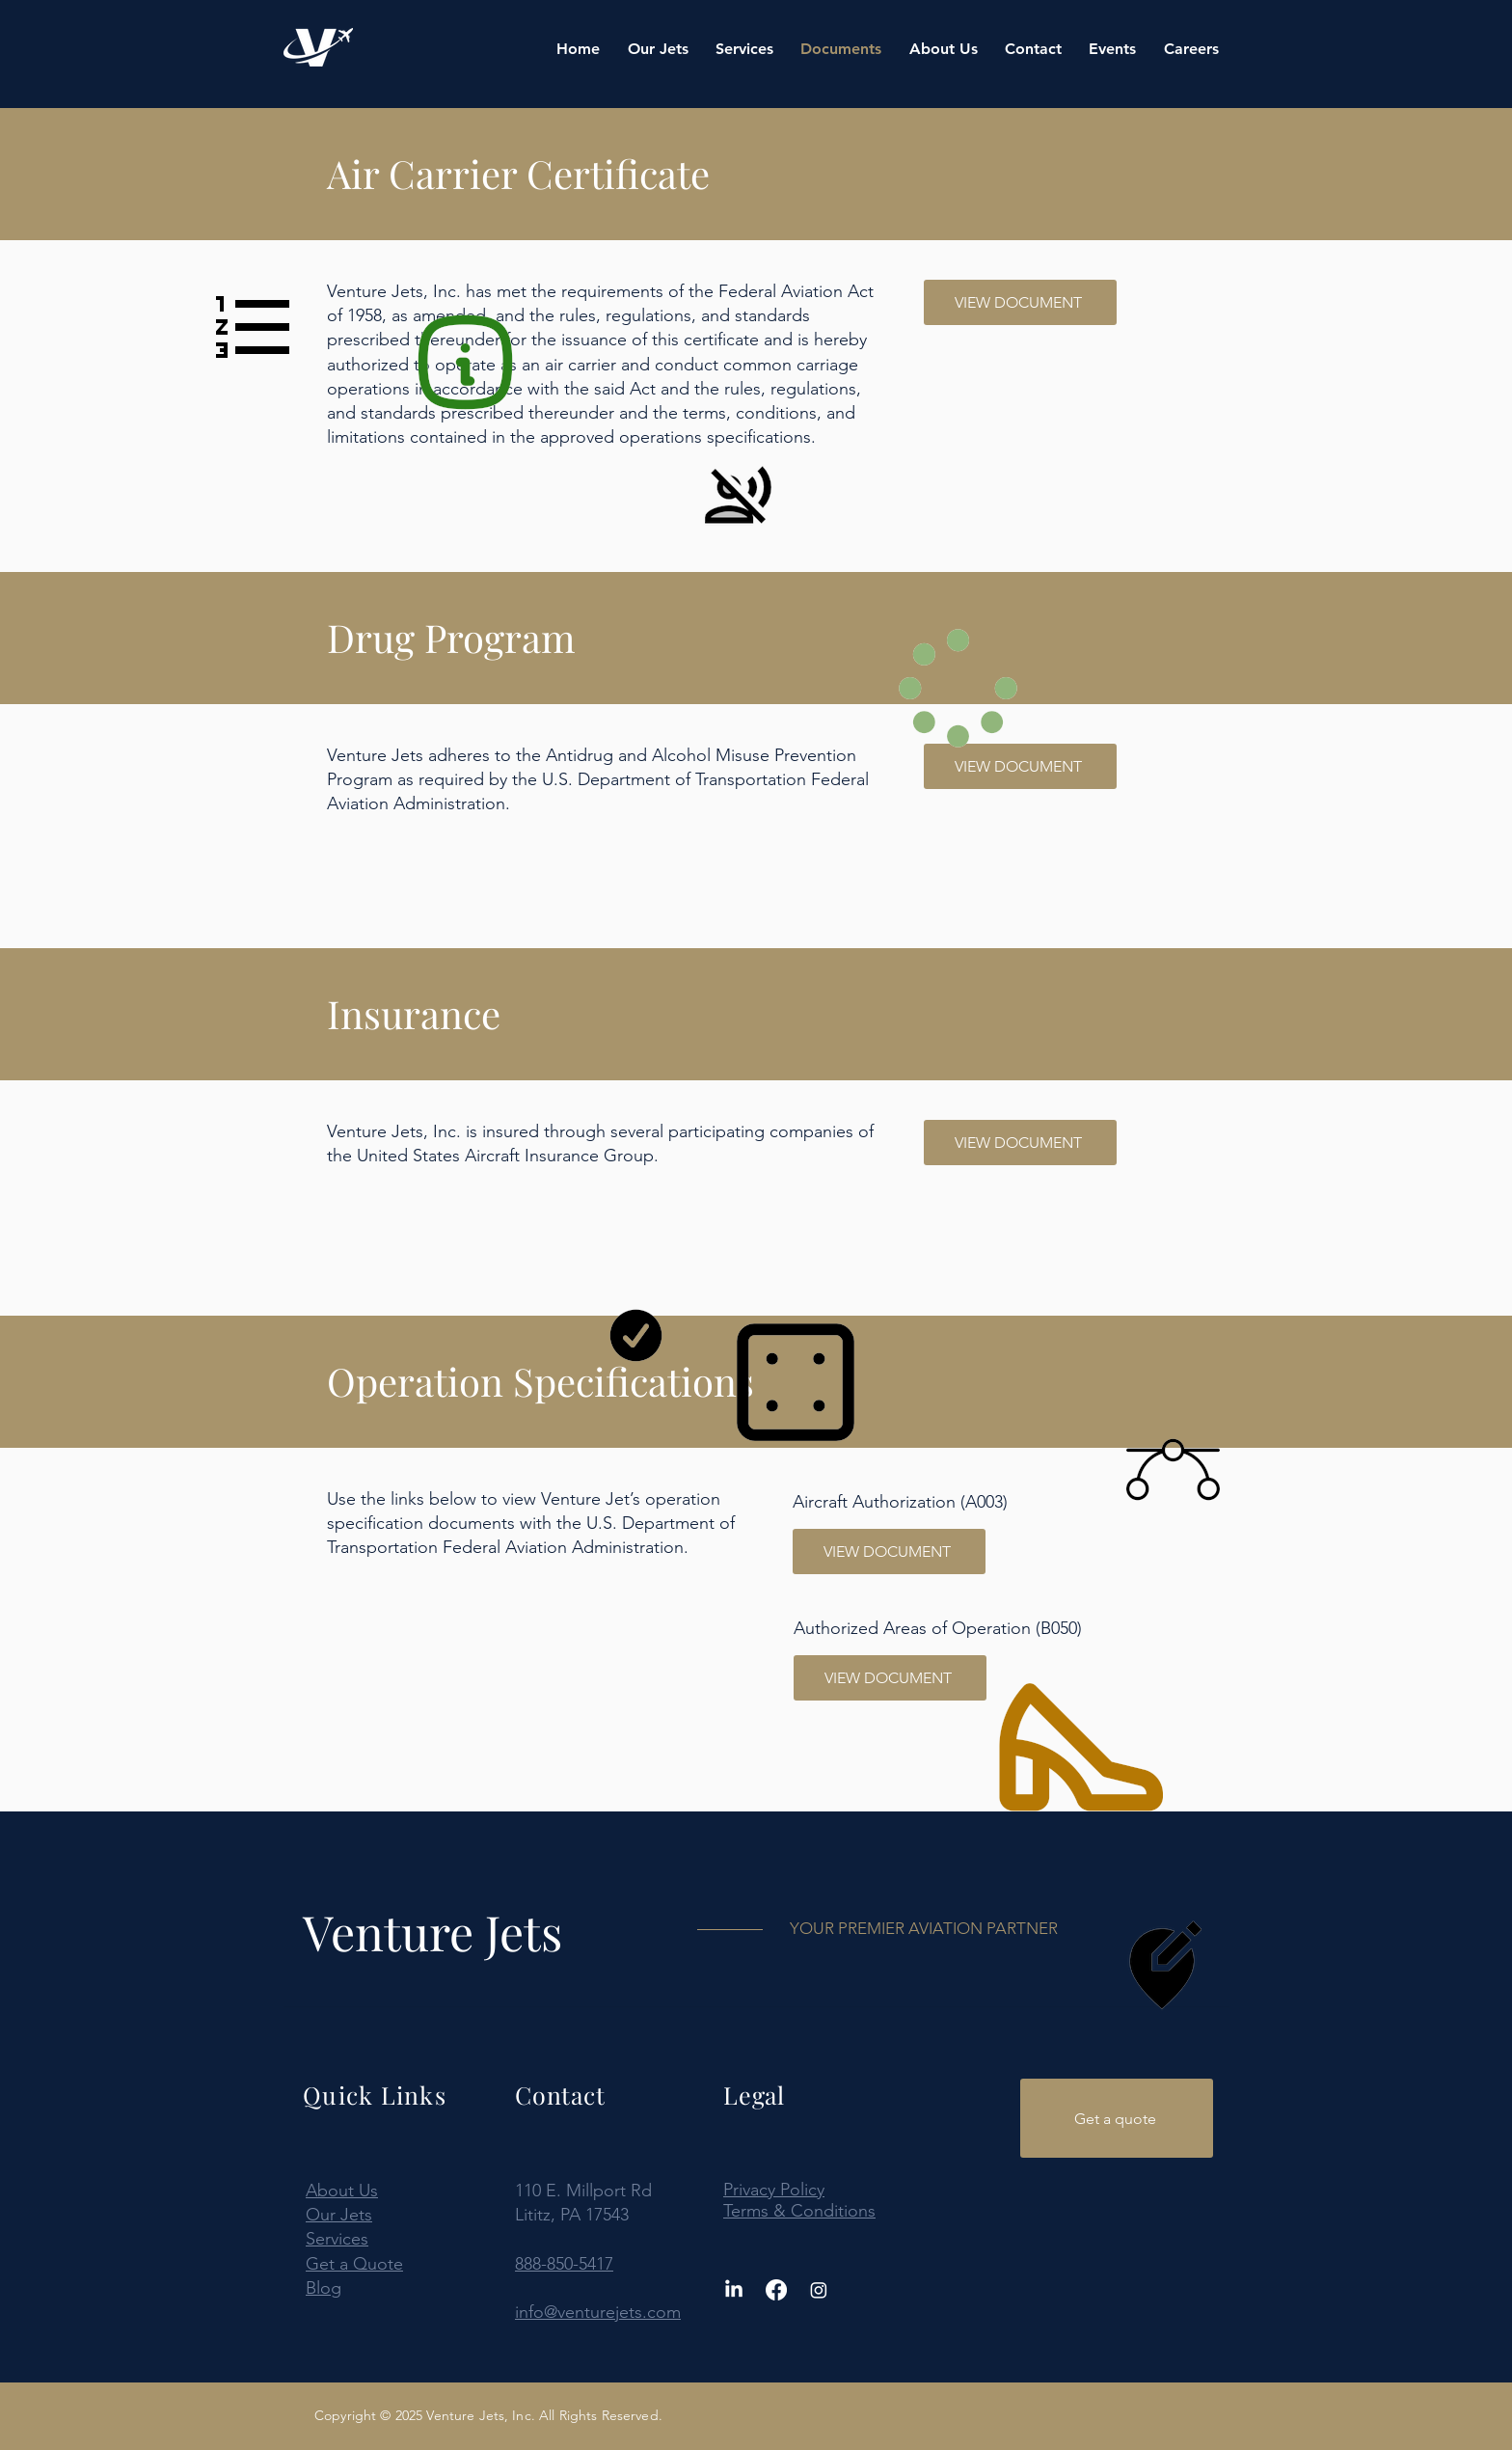 Image resolution: width=1512 pixels, height=2450 pixels. What do you see at coordinates (255, 327) in the screenshot?
I see `create a numbered list` at bounding box center [255, 327].